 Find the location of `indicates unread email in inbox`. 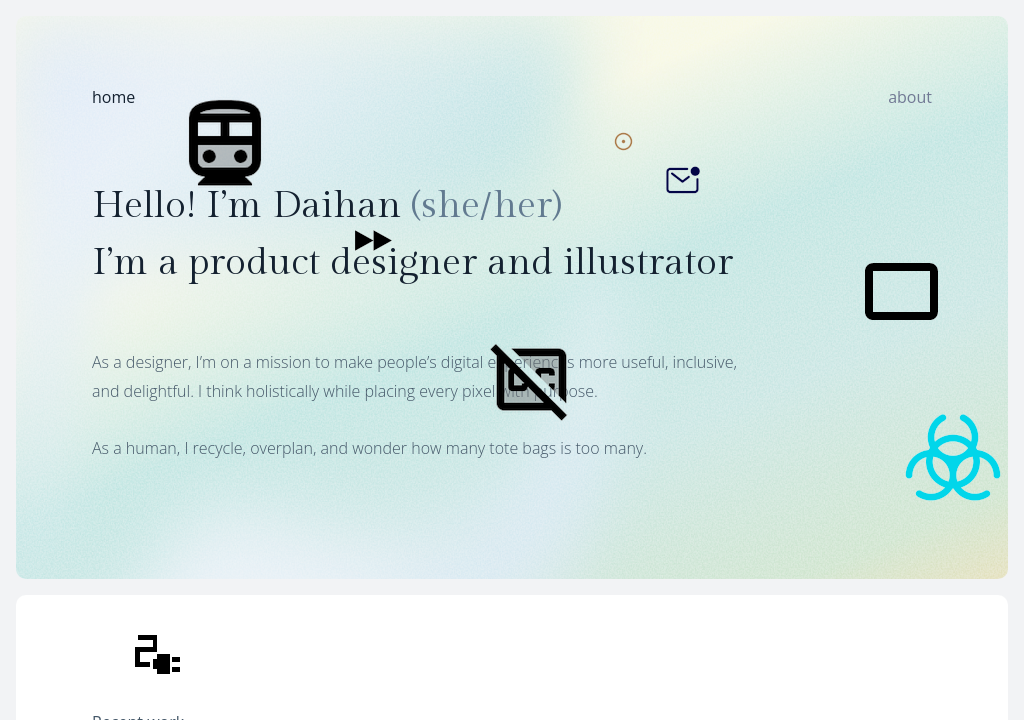

indicates unread email in inbox is located at coordinates (682, 180).